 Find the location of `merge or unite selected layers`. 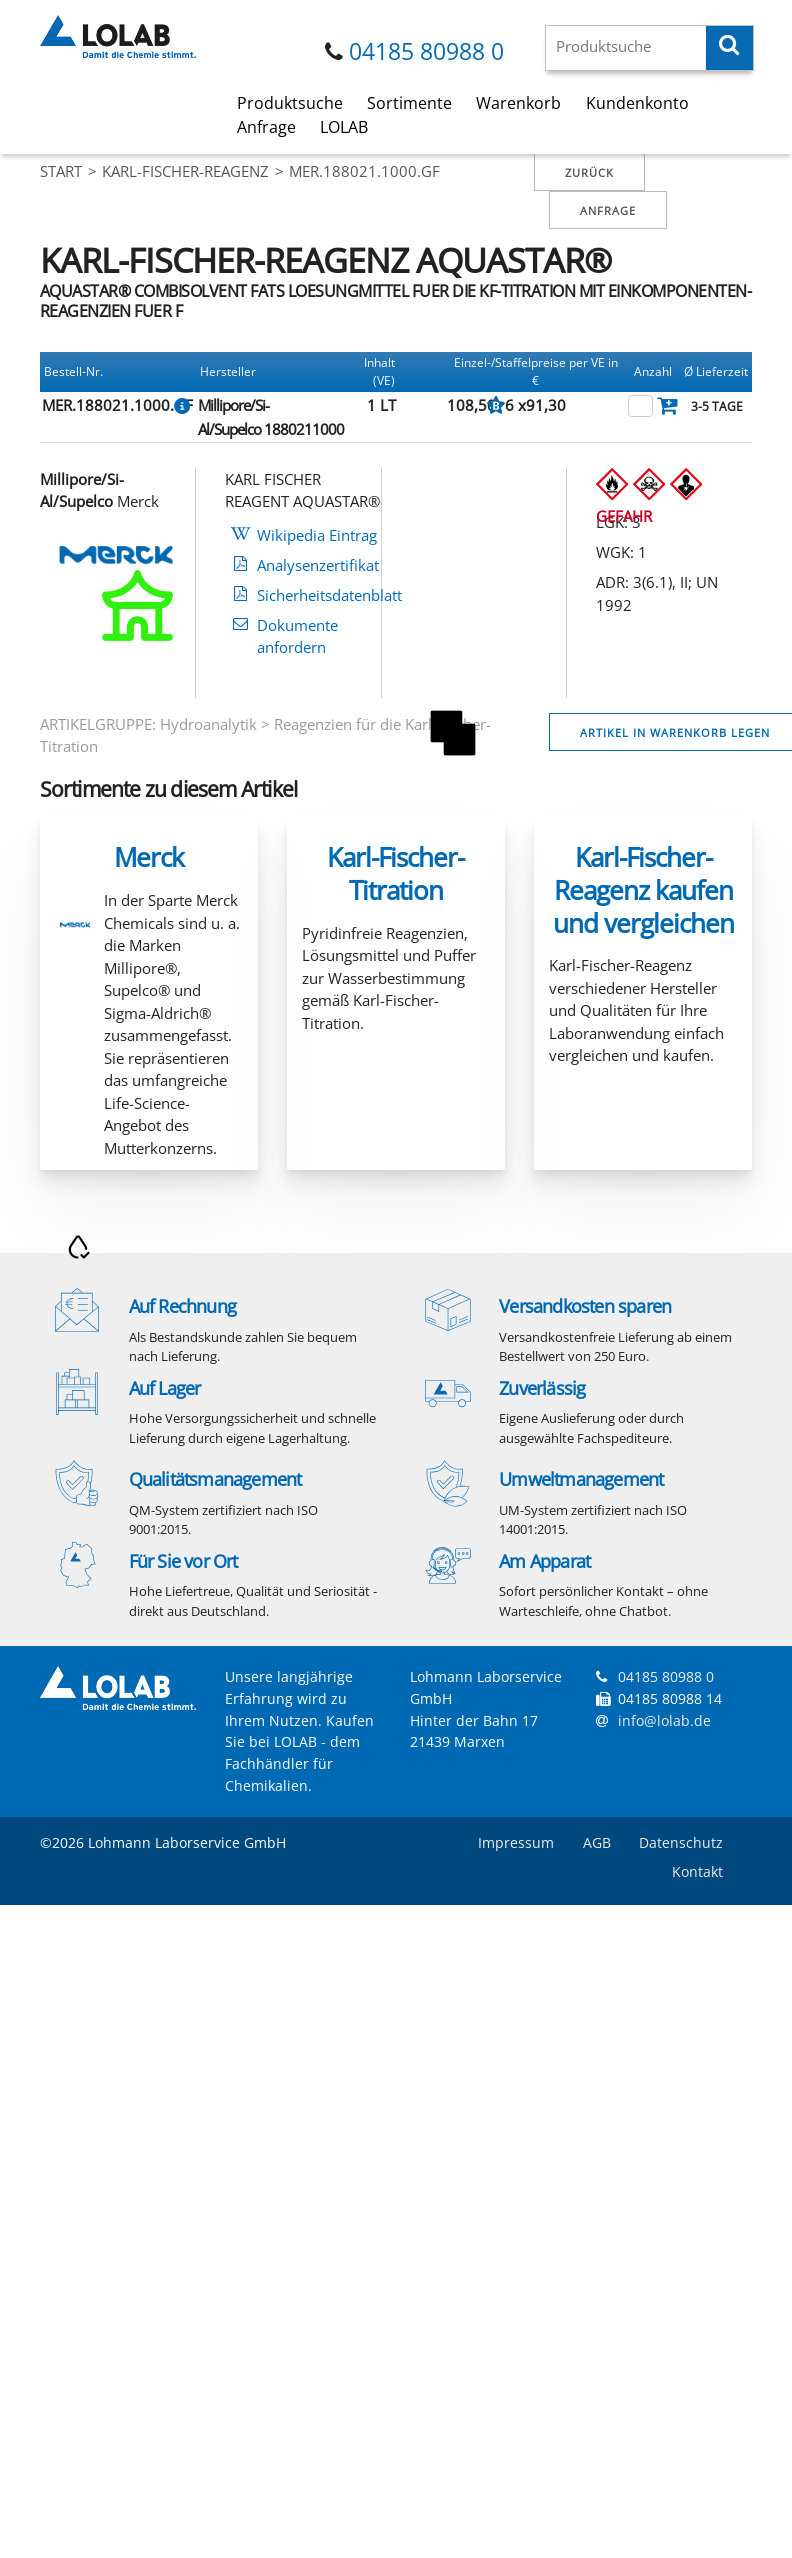

merge or unite selected layers is located at coordinates (453, 733).